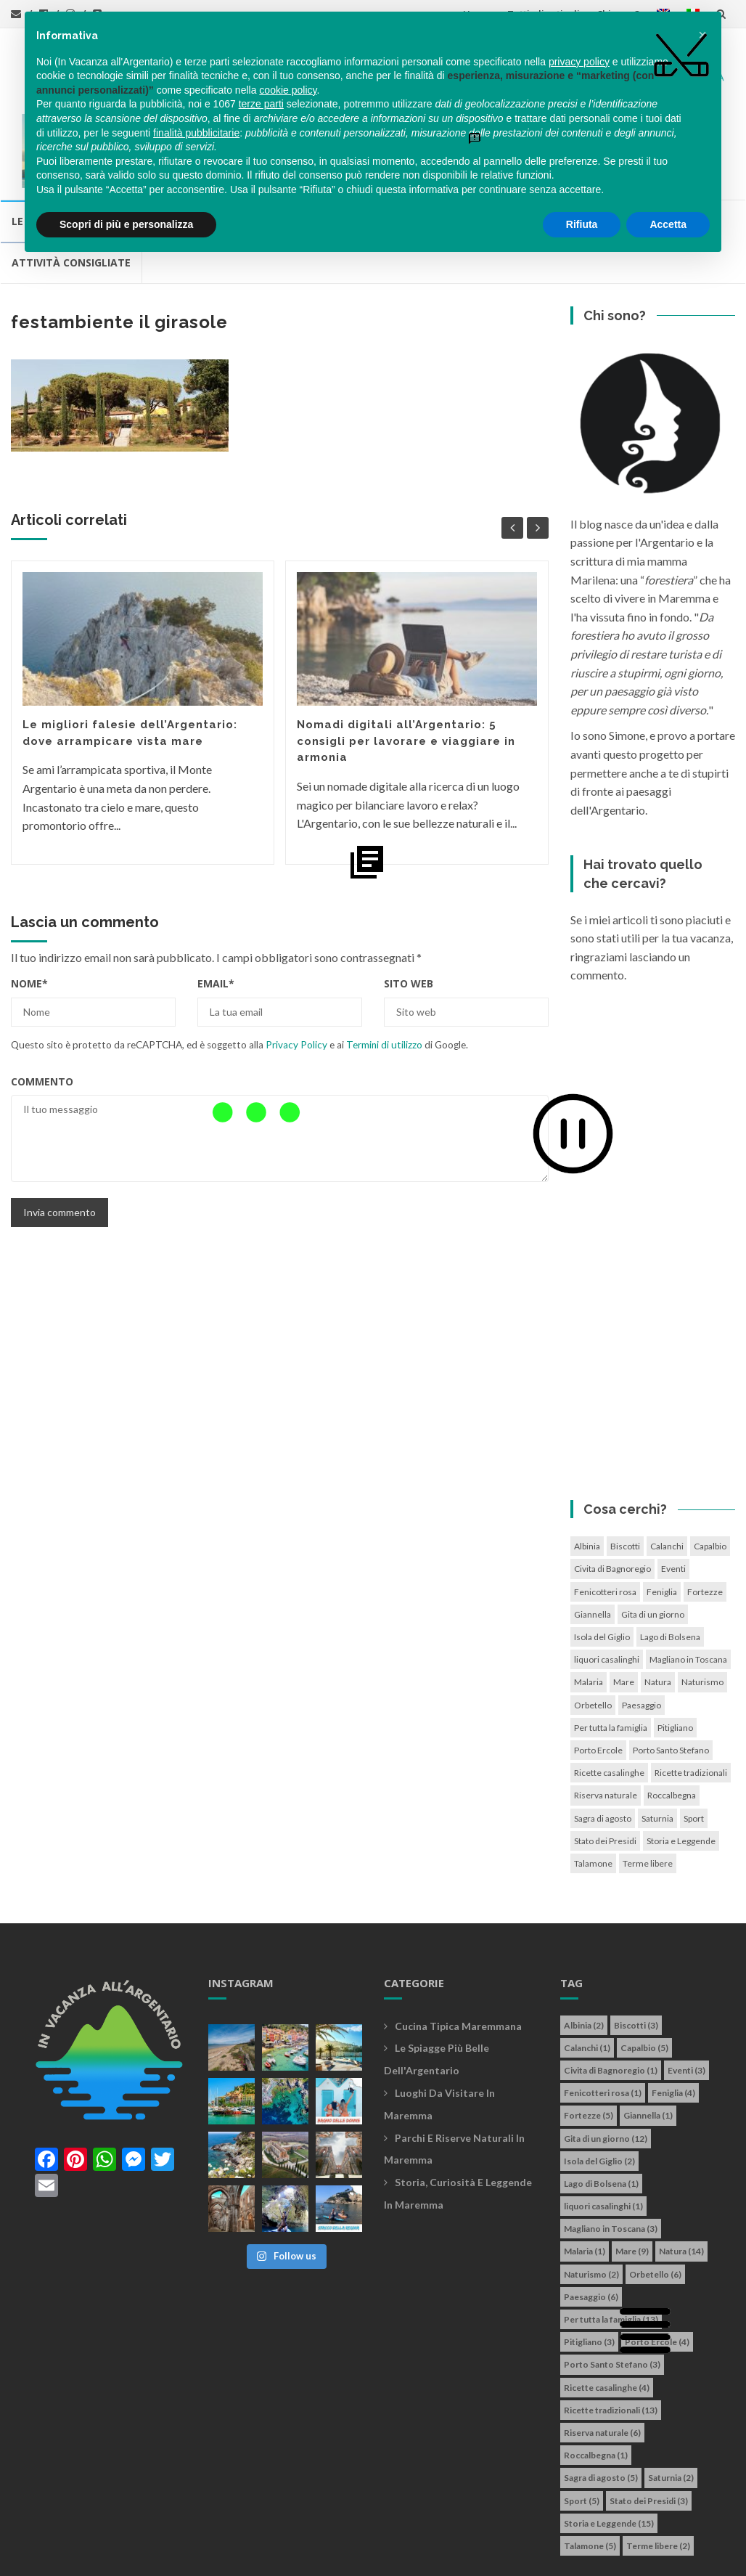 The width and height of the screenshot is (746, 2576). Describe the element at coordinates (645, 2331) in the screenshot. I see `view content in headline or list format` at that location.